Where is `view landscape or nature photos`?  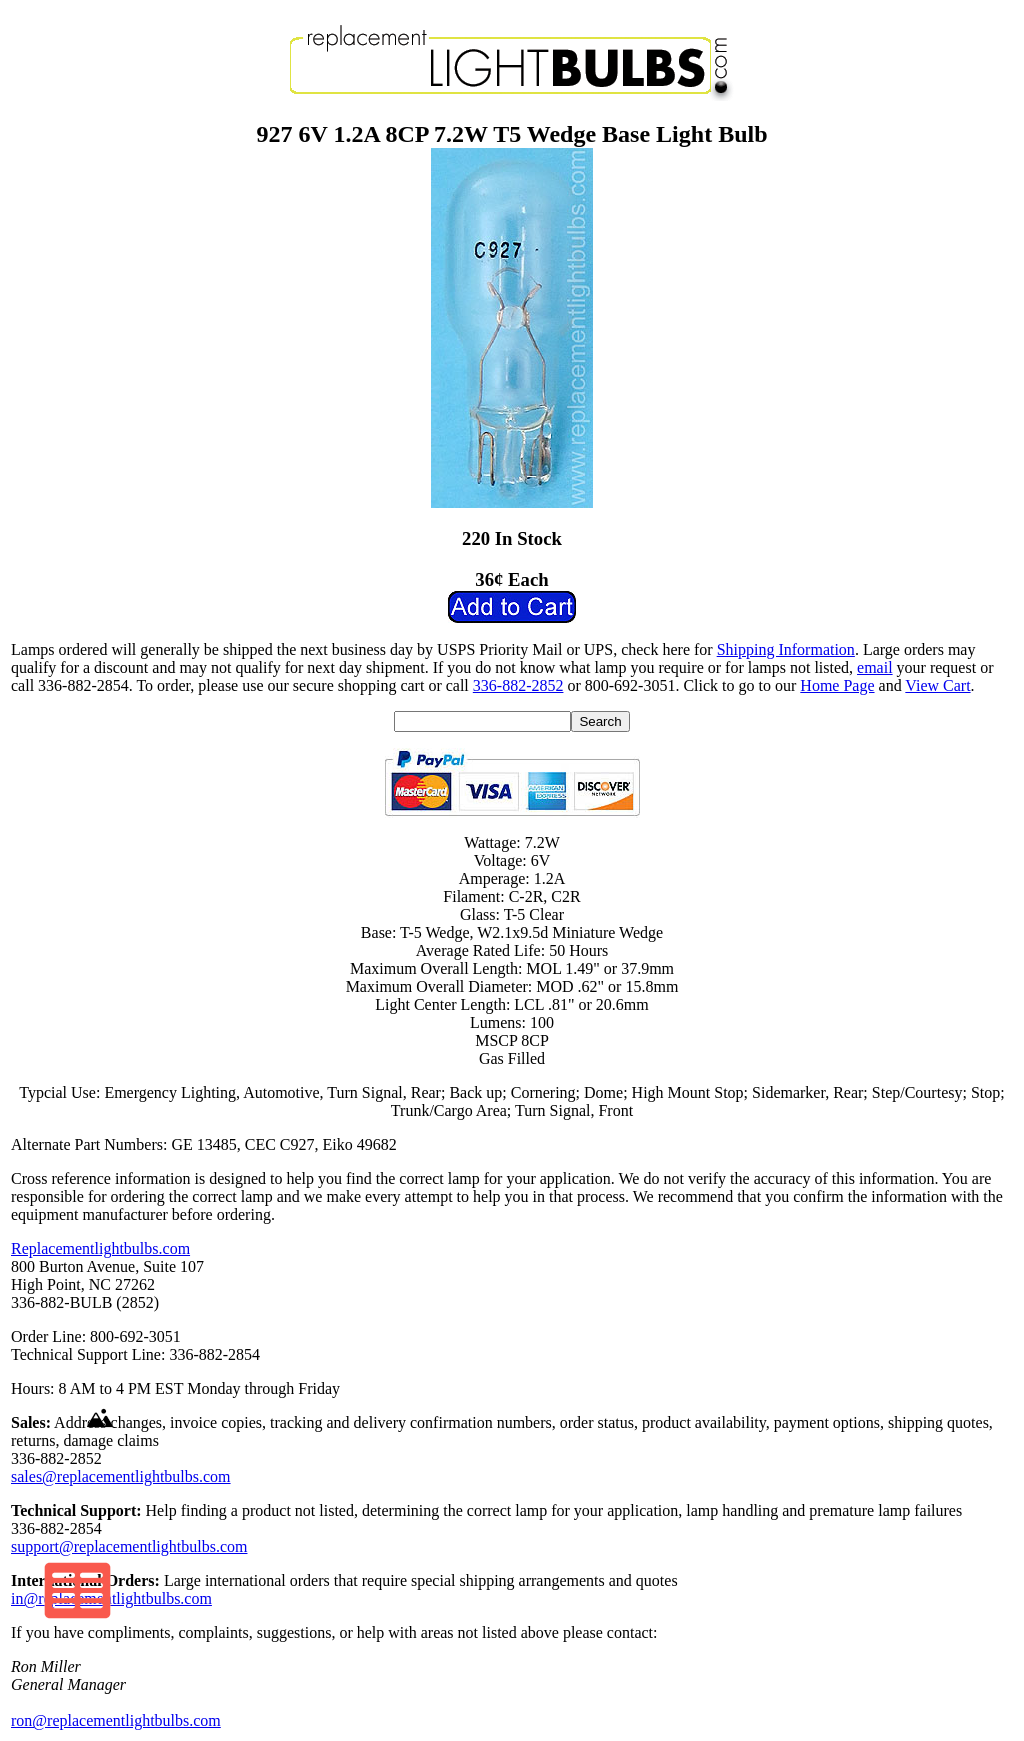 view landscape or nature photos is located at coordinates (100, 1419).